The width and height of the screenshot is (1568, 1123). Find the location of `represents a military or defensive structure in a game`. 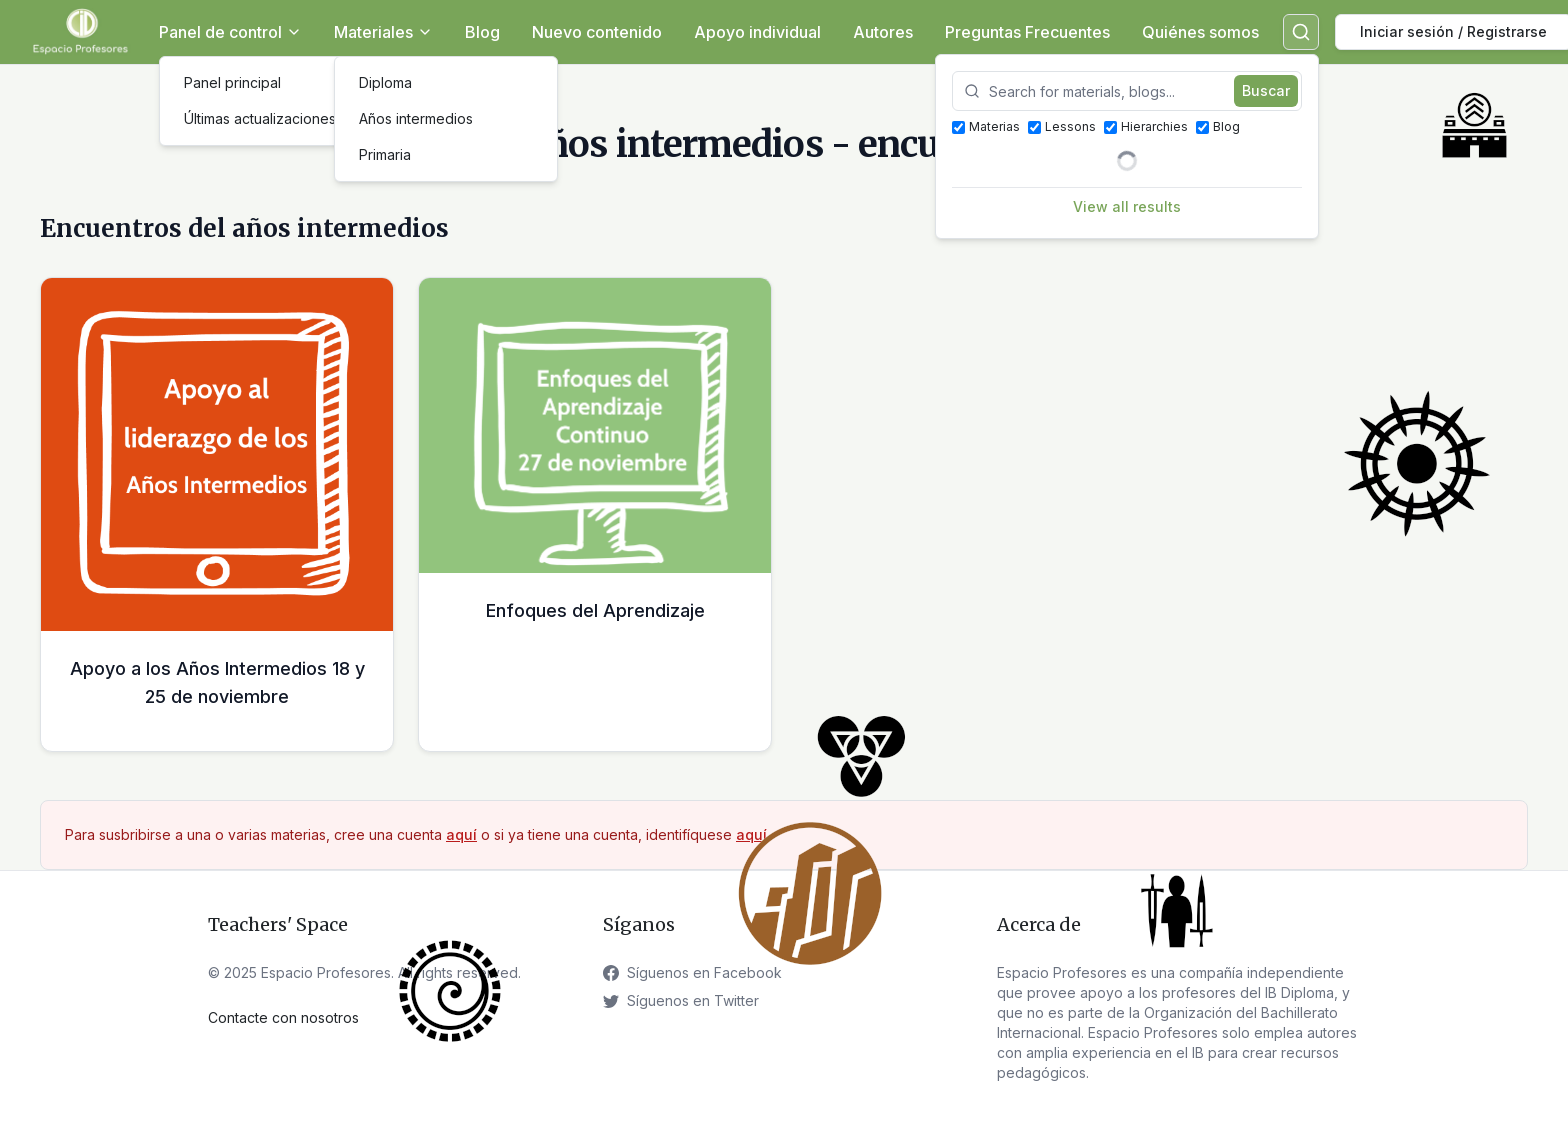

represents a military or defensive structure in a game is located at coordinates (1474, 125).